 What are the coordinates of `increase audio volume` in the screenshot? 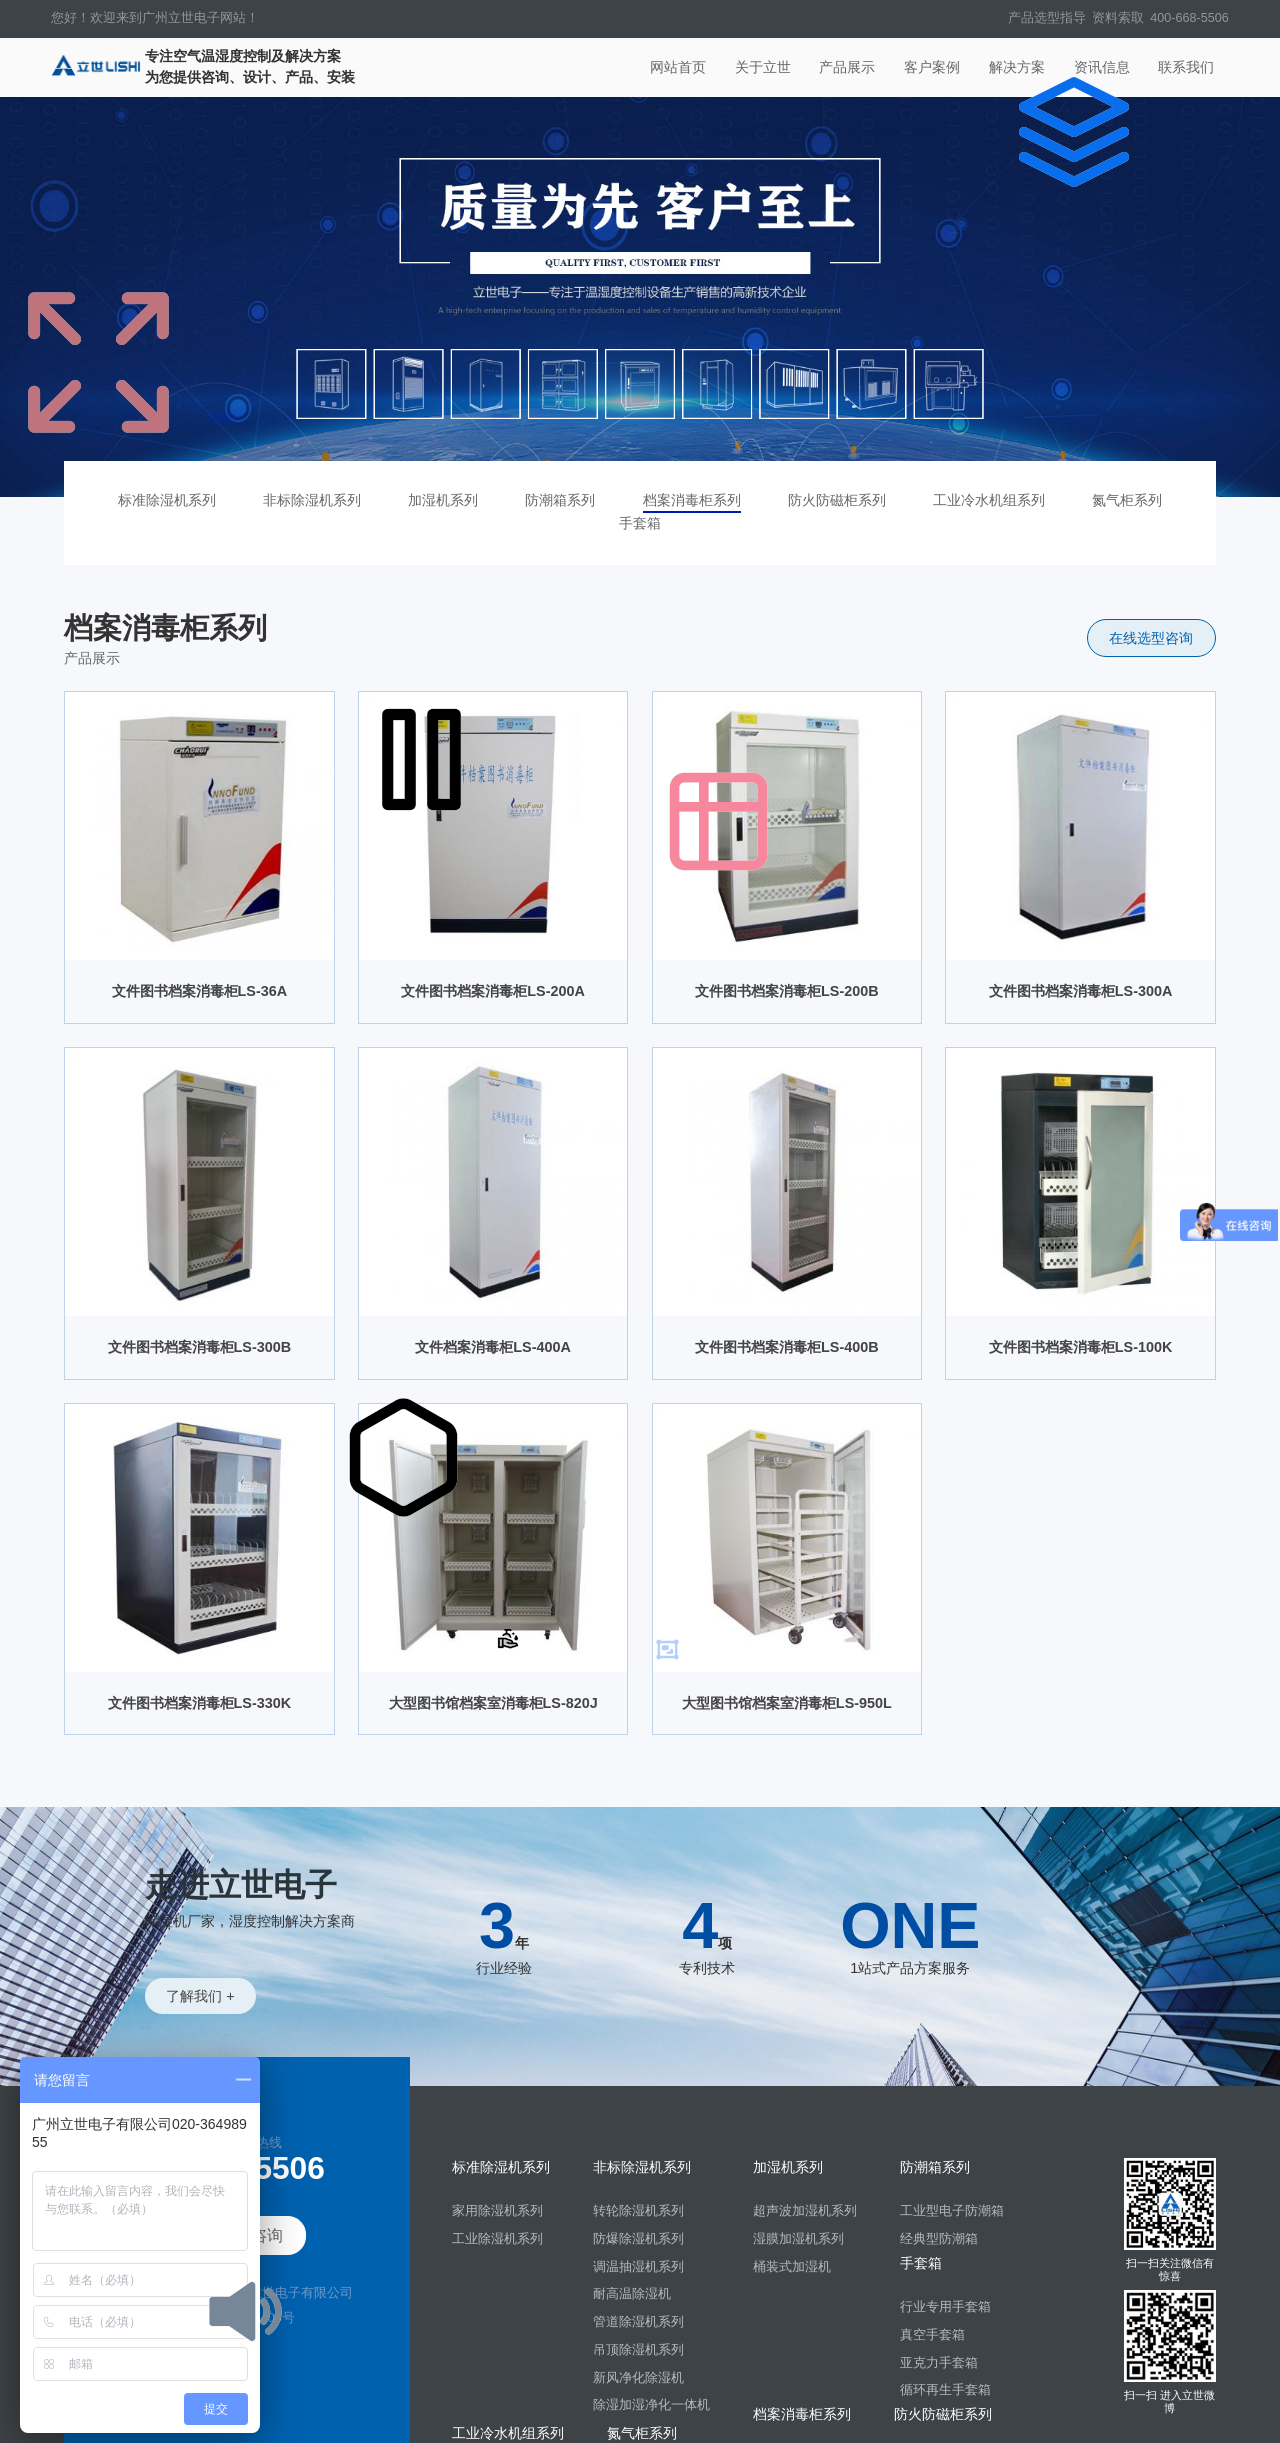 It's located at (245, 2311).